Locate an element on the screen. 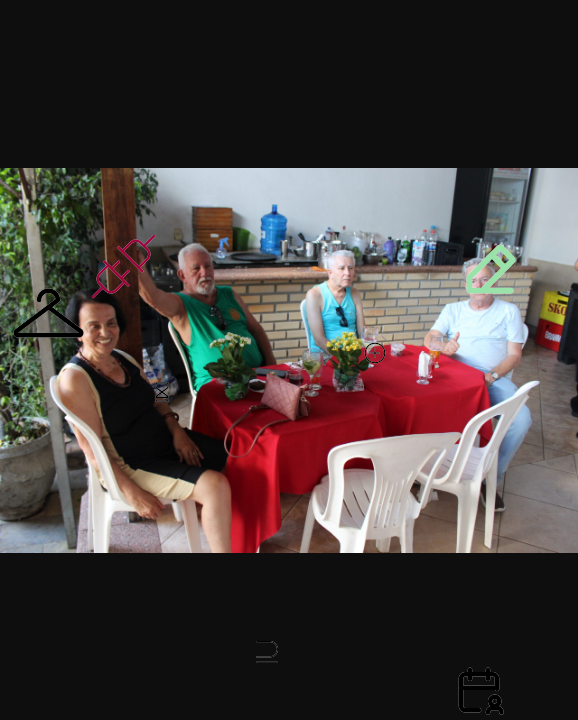 This screenshot has height=720, width=578. connect or establish a connection between devices is located at coordinates (123, 266).